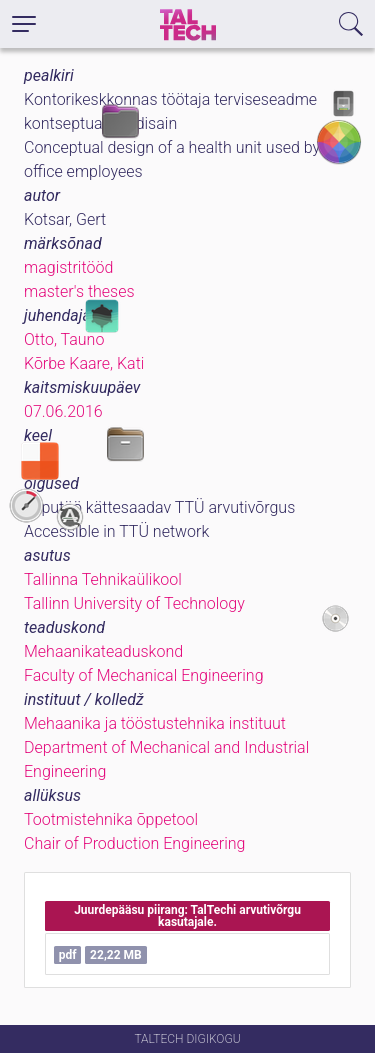 This screenshot has width=375, height=1053. What do you see at coordinates (343, 103) in the screenshot?
I see `a sega genesis ROM file` at bounding box center [343, 103].